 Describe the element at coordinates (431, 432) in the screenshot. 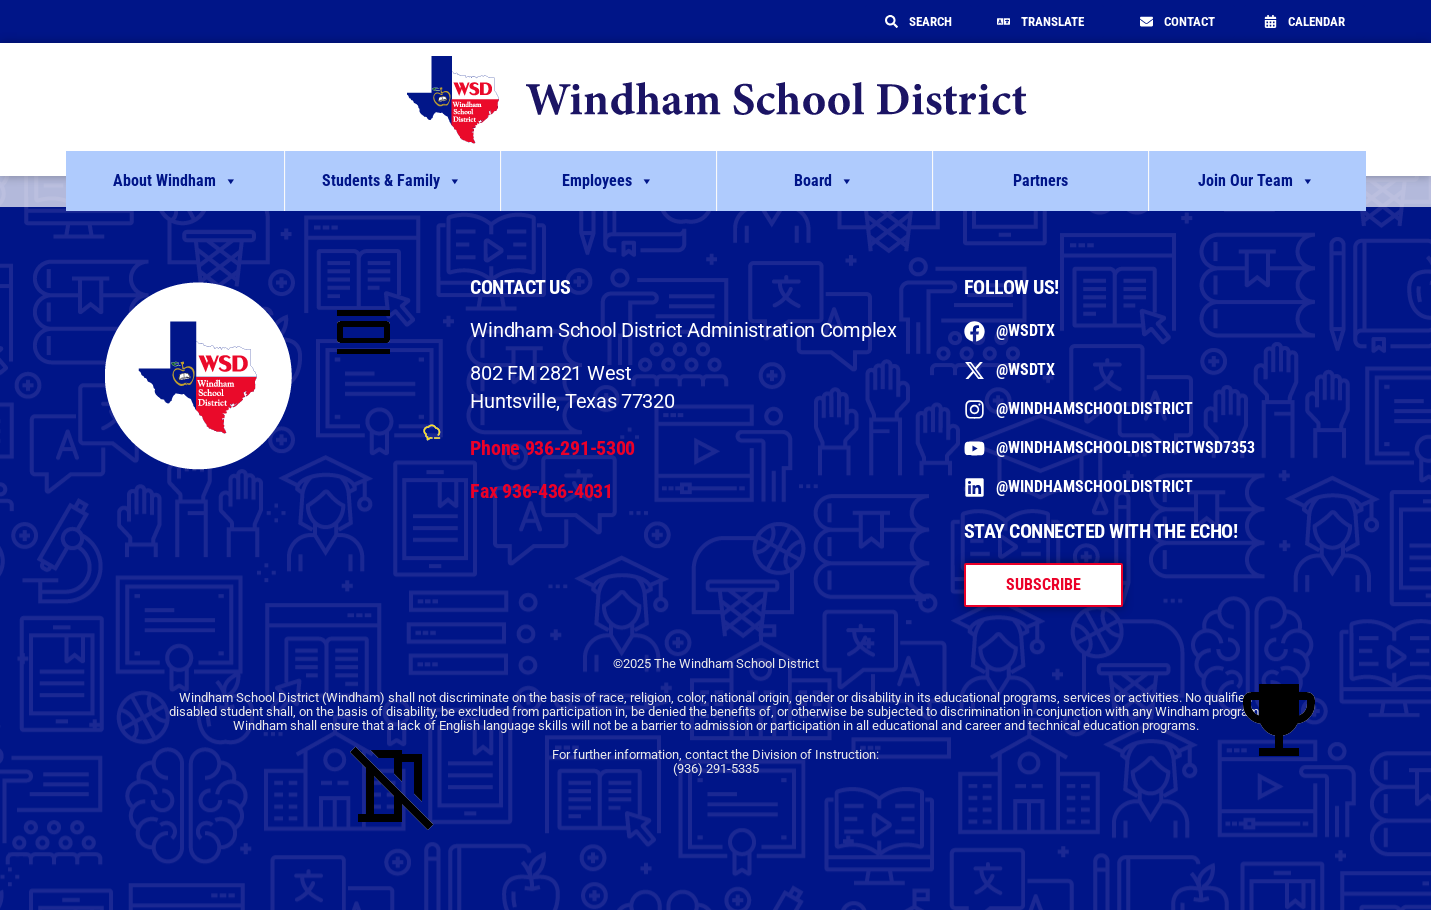

I see `remove a message or conversation` at that location.